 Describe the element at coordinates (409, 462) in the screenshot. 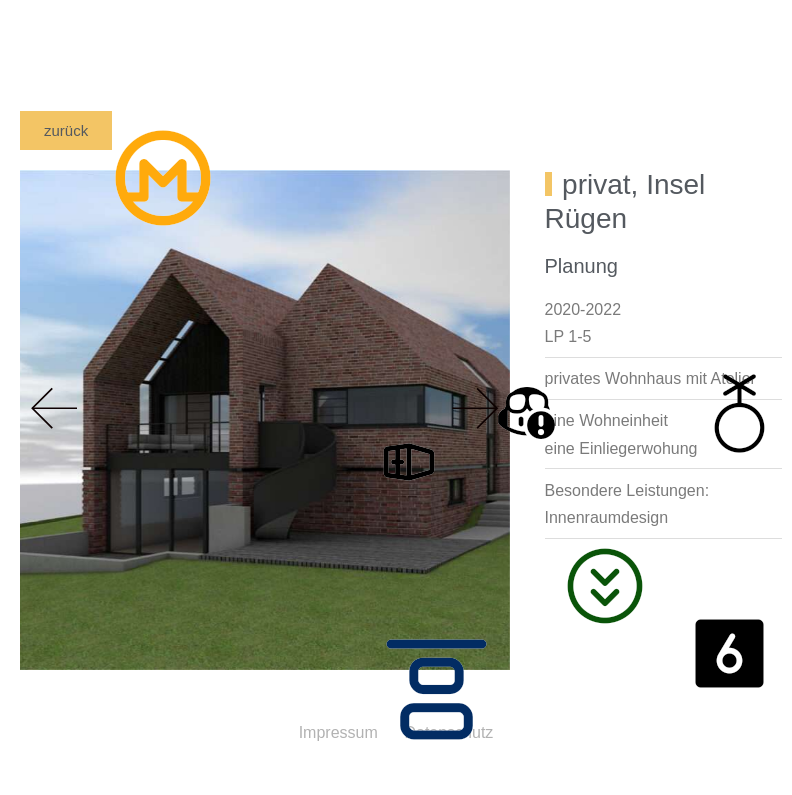

I see `view shipping or freight details` at that location.